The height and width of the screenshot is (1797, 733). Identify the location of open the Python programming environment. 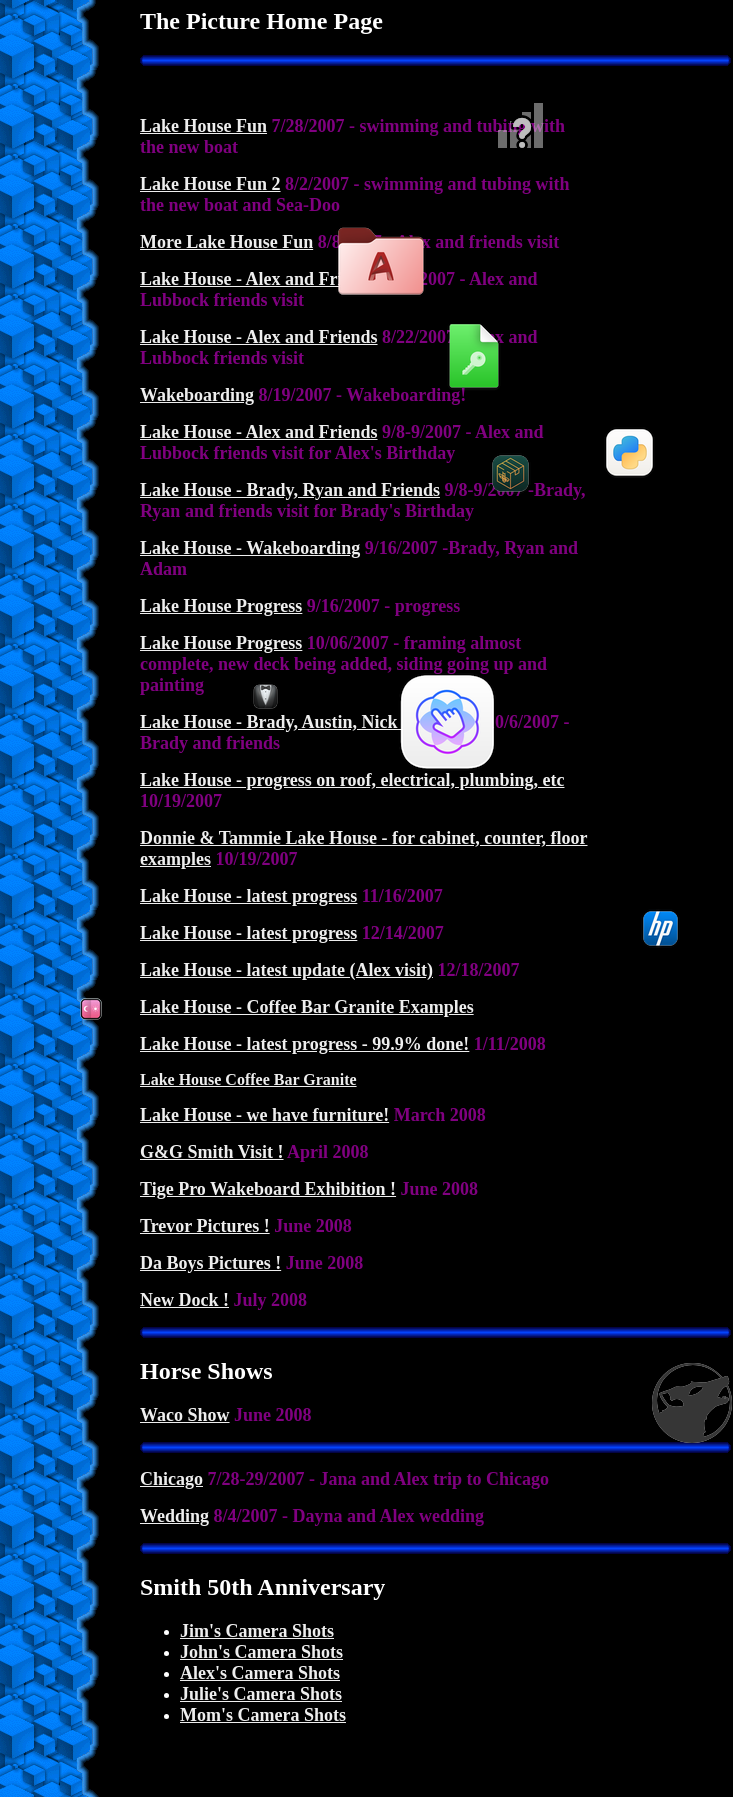
(629, 452).